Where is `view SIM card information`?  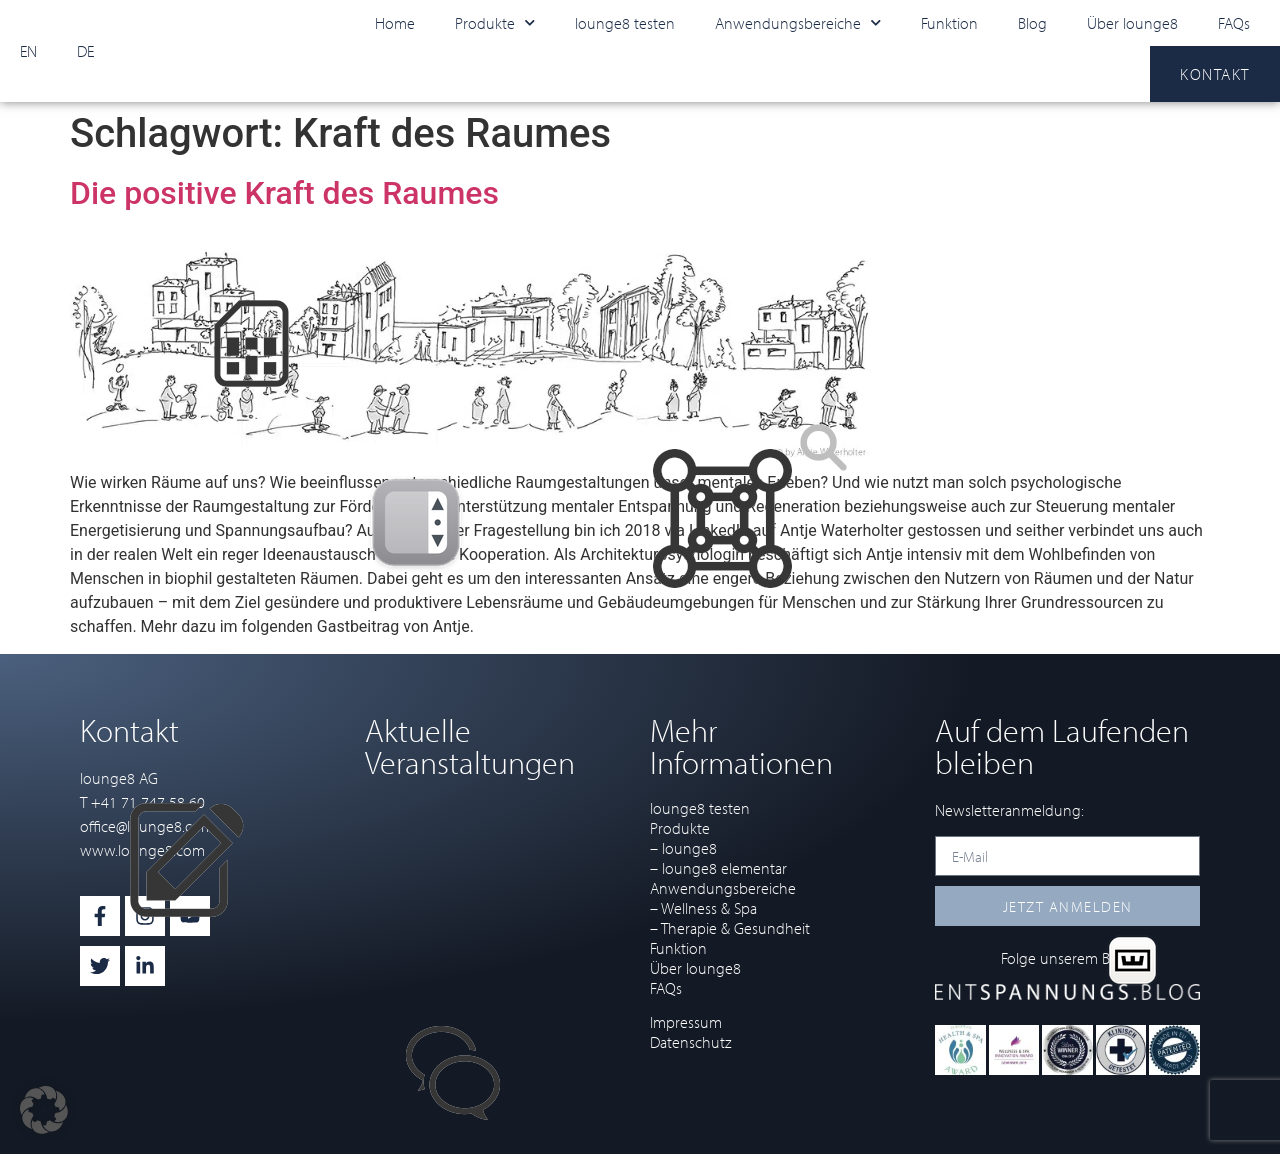
view SIM card information is located at coordinates (251, 343).